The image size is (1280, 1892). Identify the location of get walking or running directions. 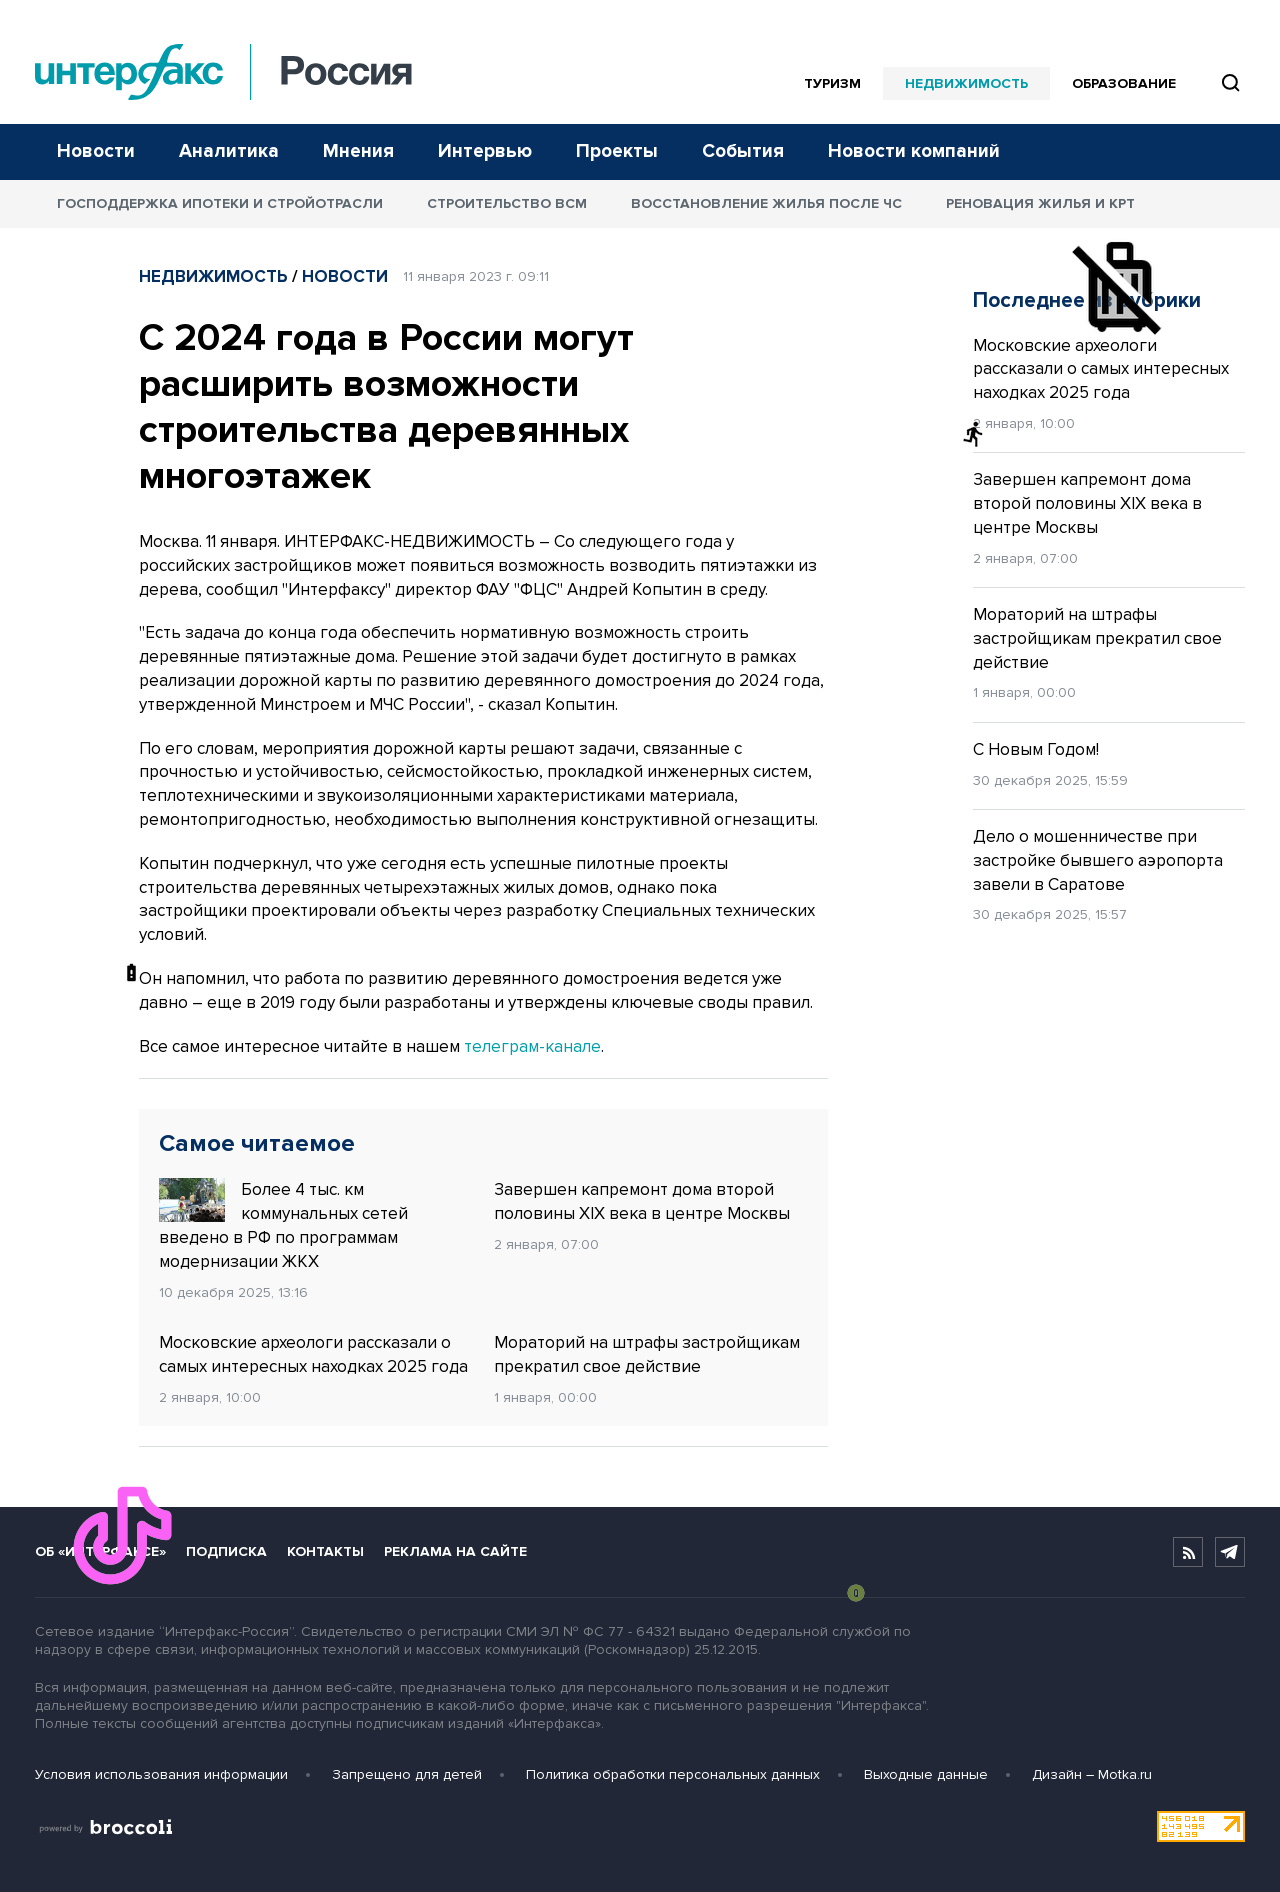
(974, 434).